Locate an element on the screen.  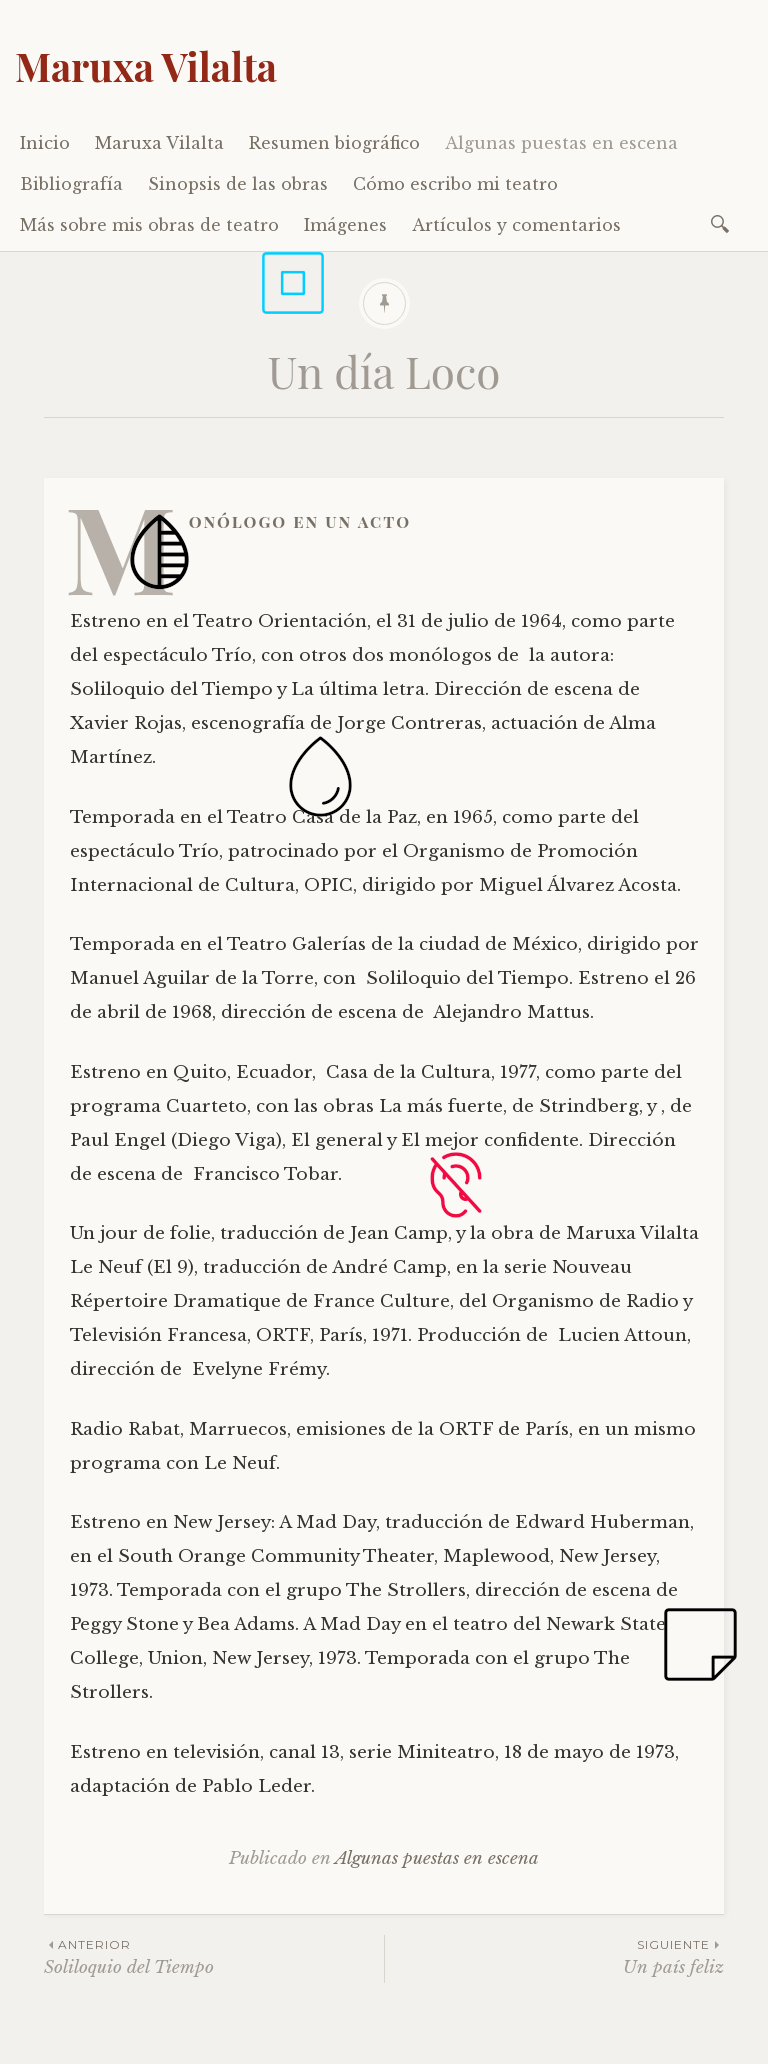
view app or brand logo is located at coordinates (293, 283).